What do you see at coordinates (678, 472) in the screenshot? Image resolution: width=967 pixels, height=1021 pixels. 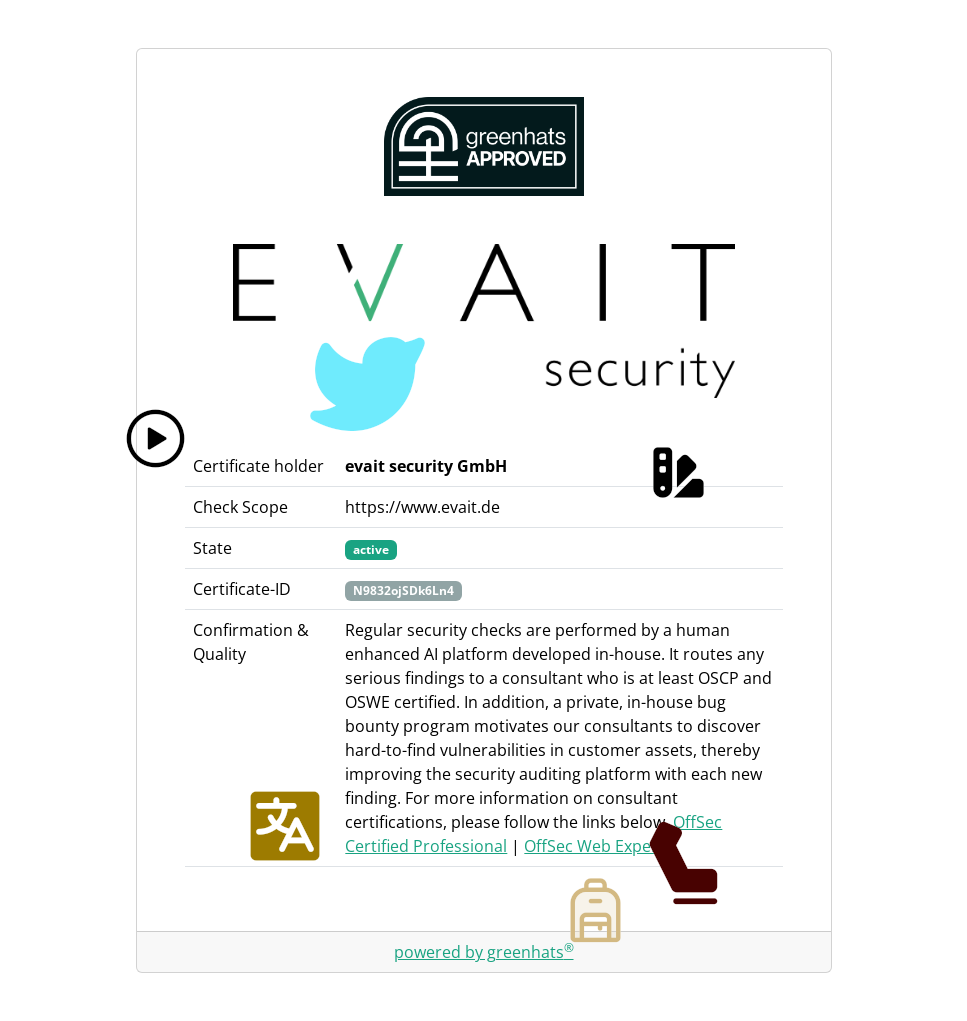 I see `open color palette or theme options` at bounding box center [678, 472].